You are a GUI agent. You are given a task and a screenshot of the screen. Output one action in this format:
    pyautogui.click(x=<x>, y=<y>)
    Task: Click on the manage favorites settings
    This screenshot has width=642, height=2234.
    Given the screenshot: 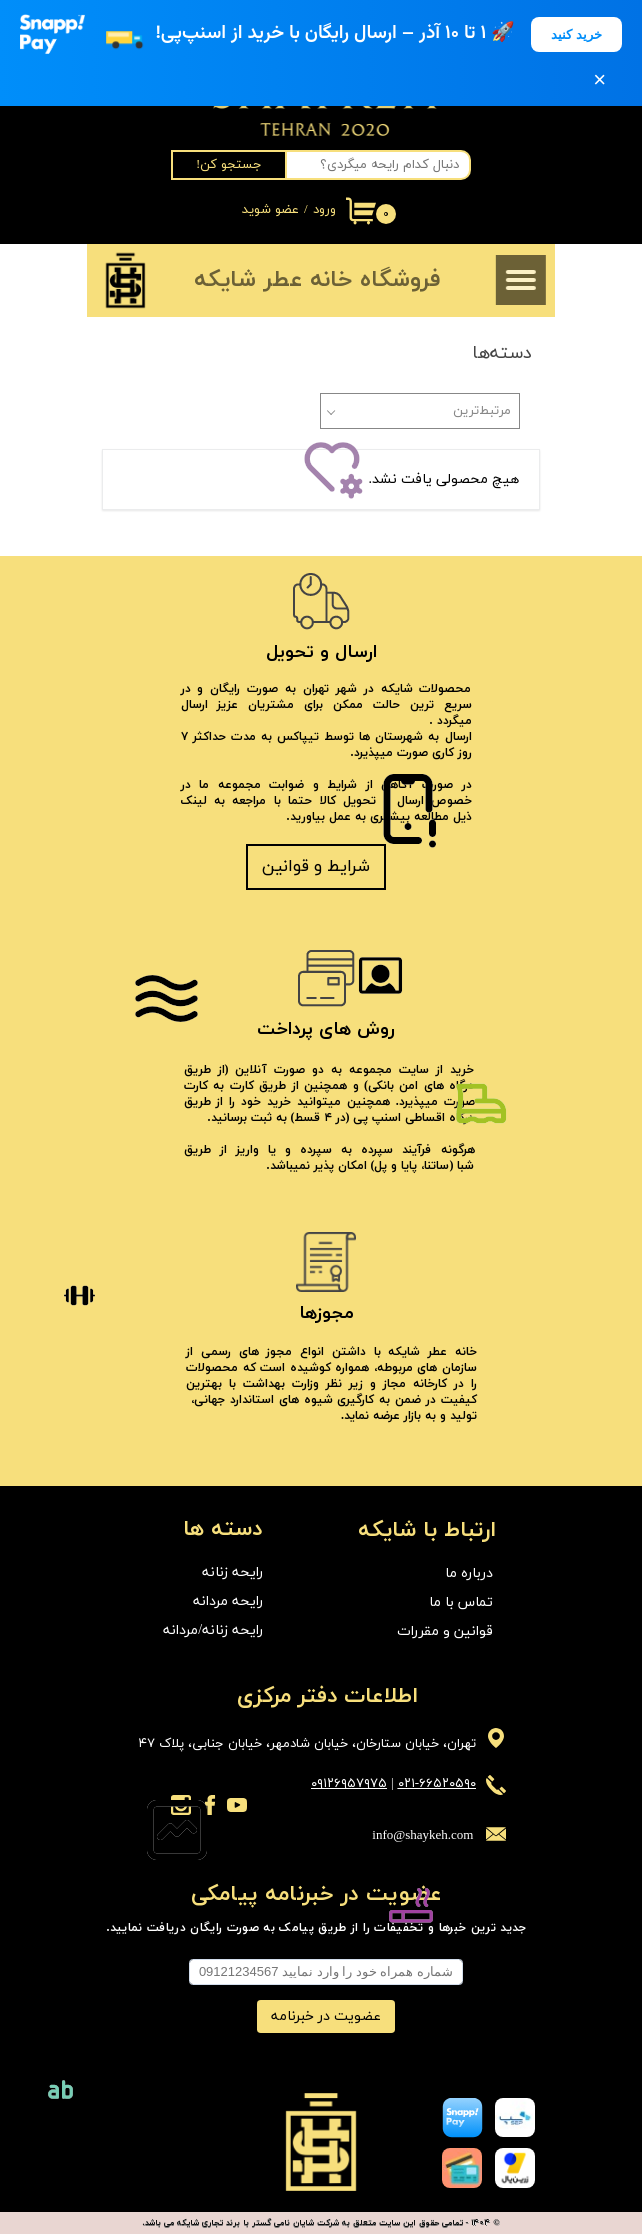 What is the action you would take?
    pyautogui.click(x=332, y=467)
    